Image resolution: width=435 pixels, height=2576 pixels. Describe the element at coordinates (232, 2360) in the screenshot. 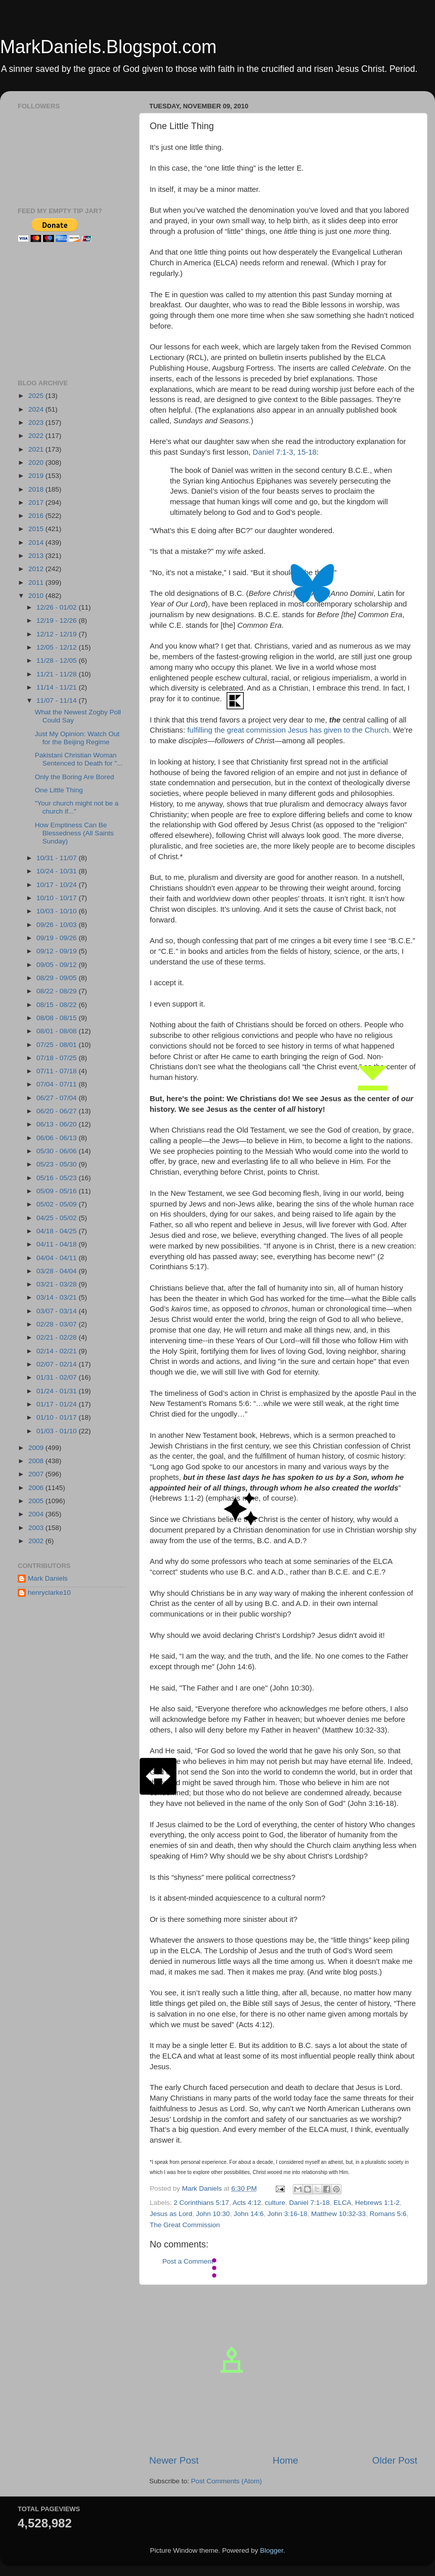

I see `access candle or ambient lighting settings` at that location.